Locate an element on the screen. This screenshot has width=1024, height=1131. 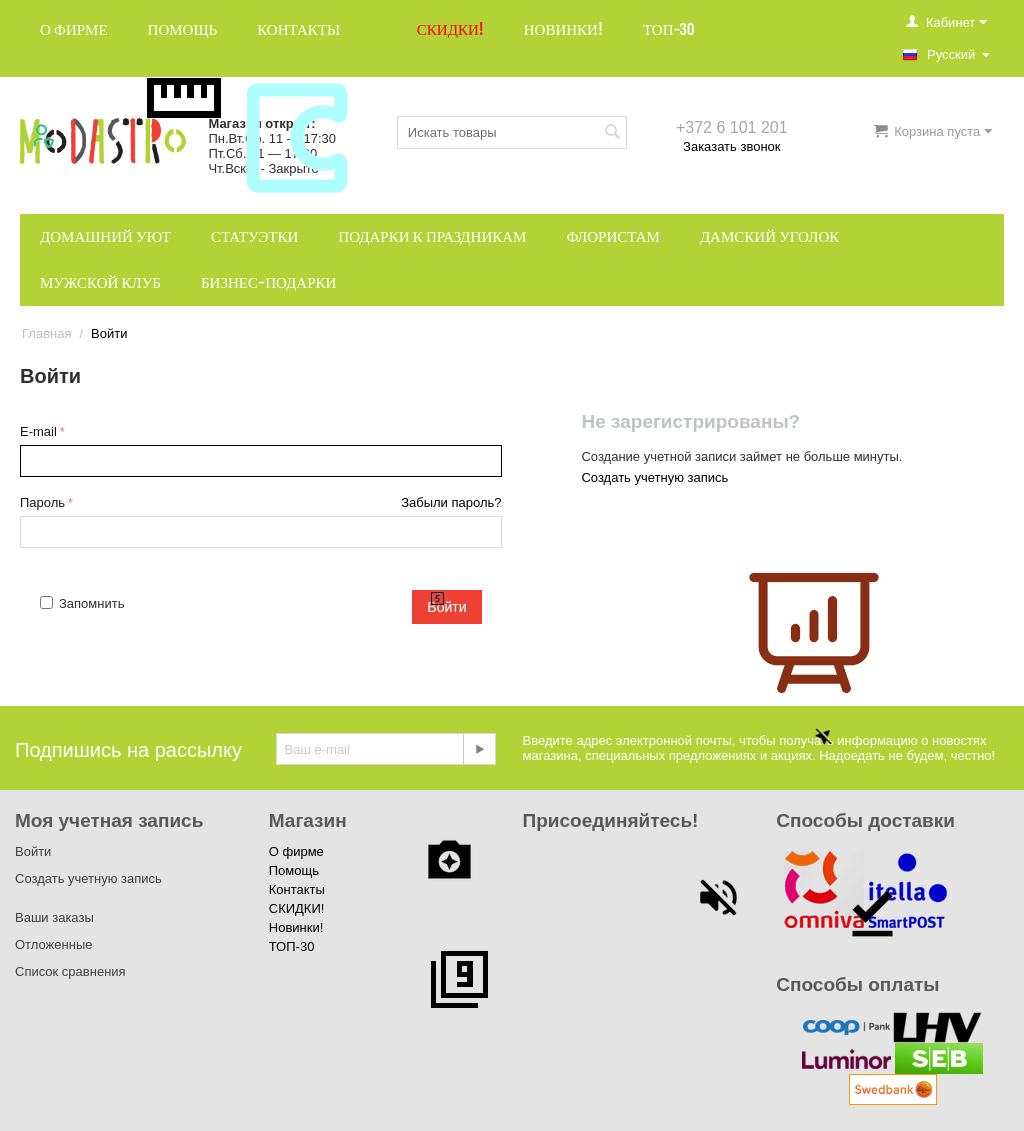
view presentation or slideshow is located at coordinates (814, 633).